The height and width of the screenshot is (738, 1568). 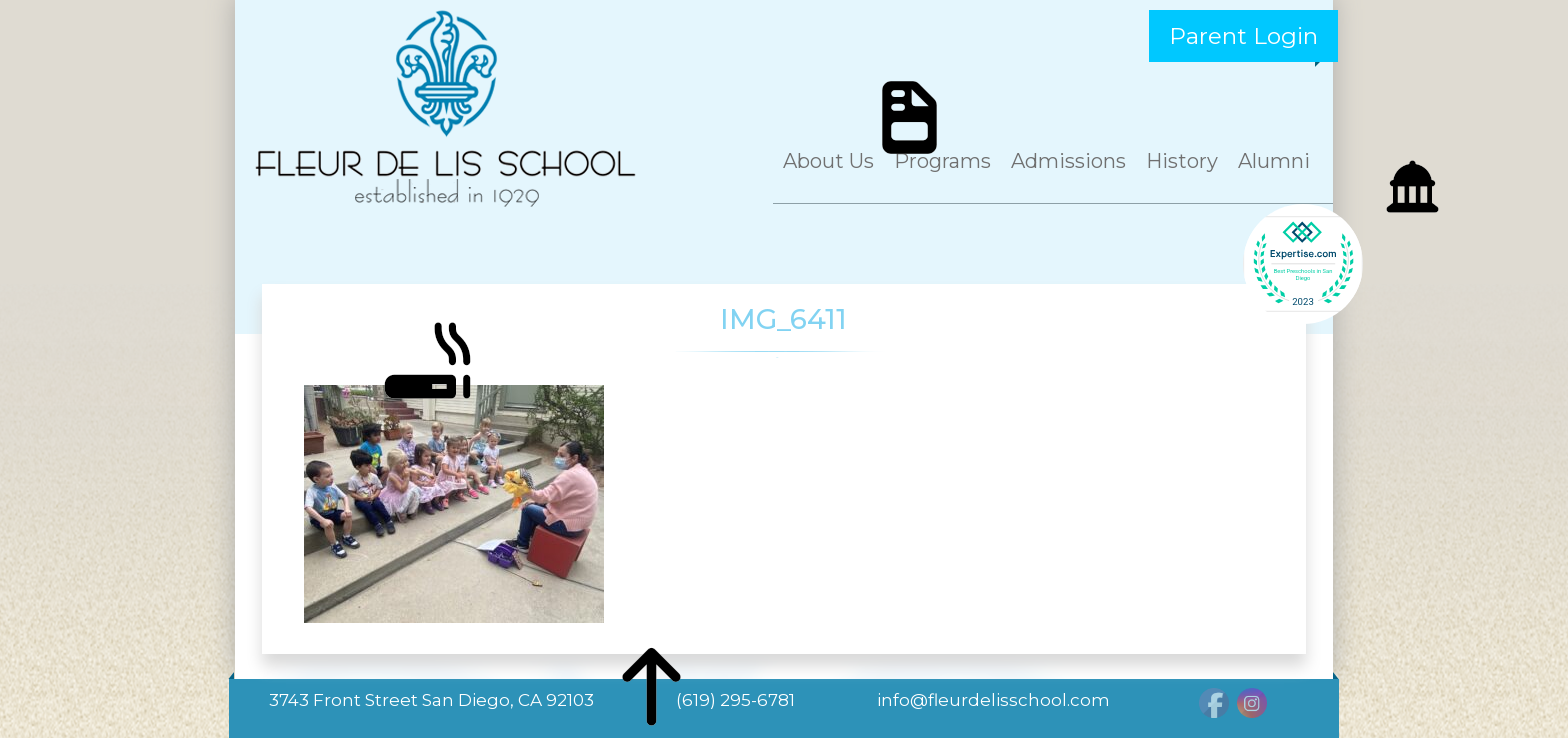 I want to click on view government or civic services, so click(x=1412, y=186).